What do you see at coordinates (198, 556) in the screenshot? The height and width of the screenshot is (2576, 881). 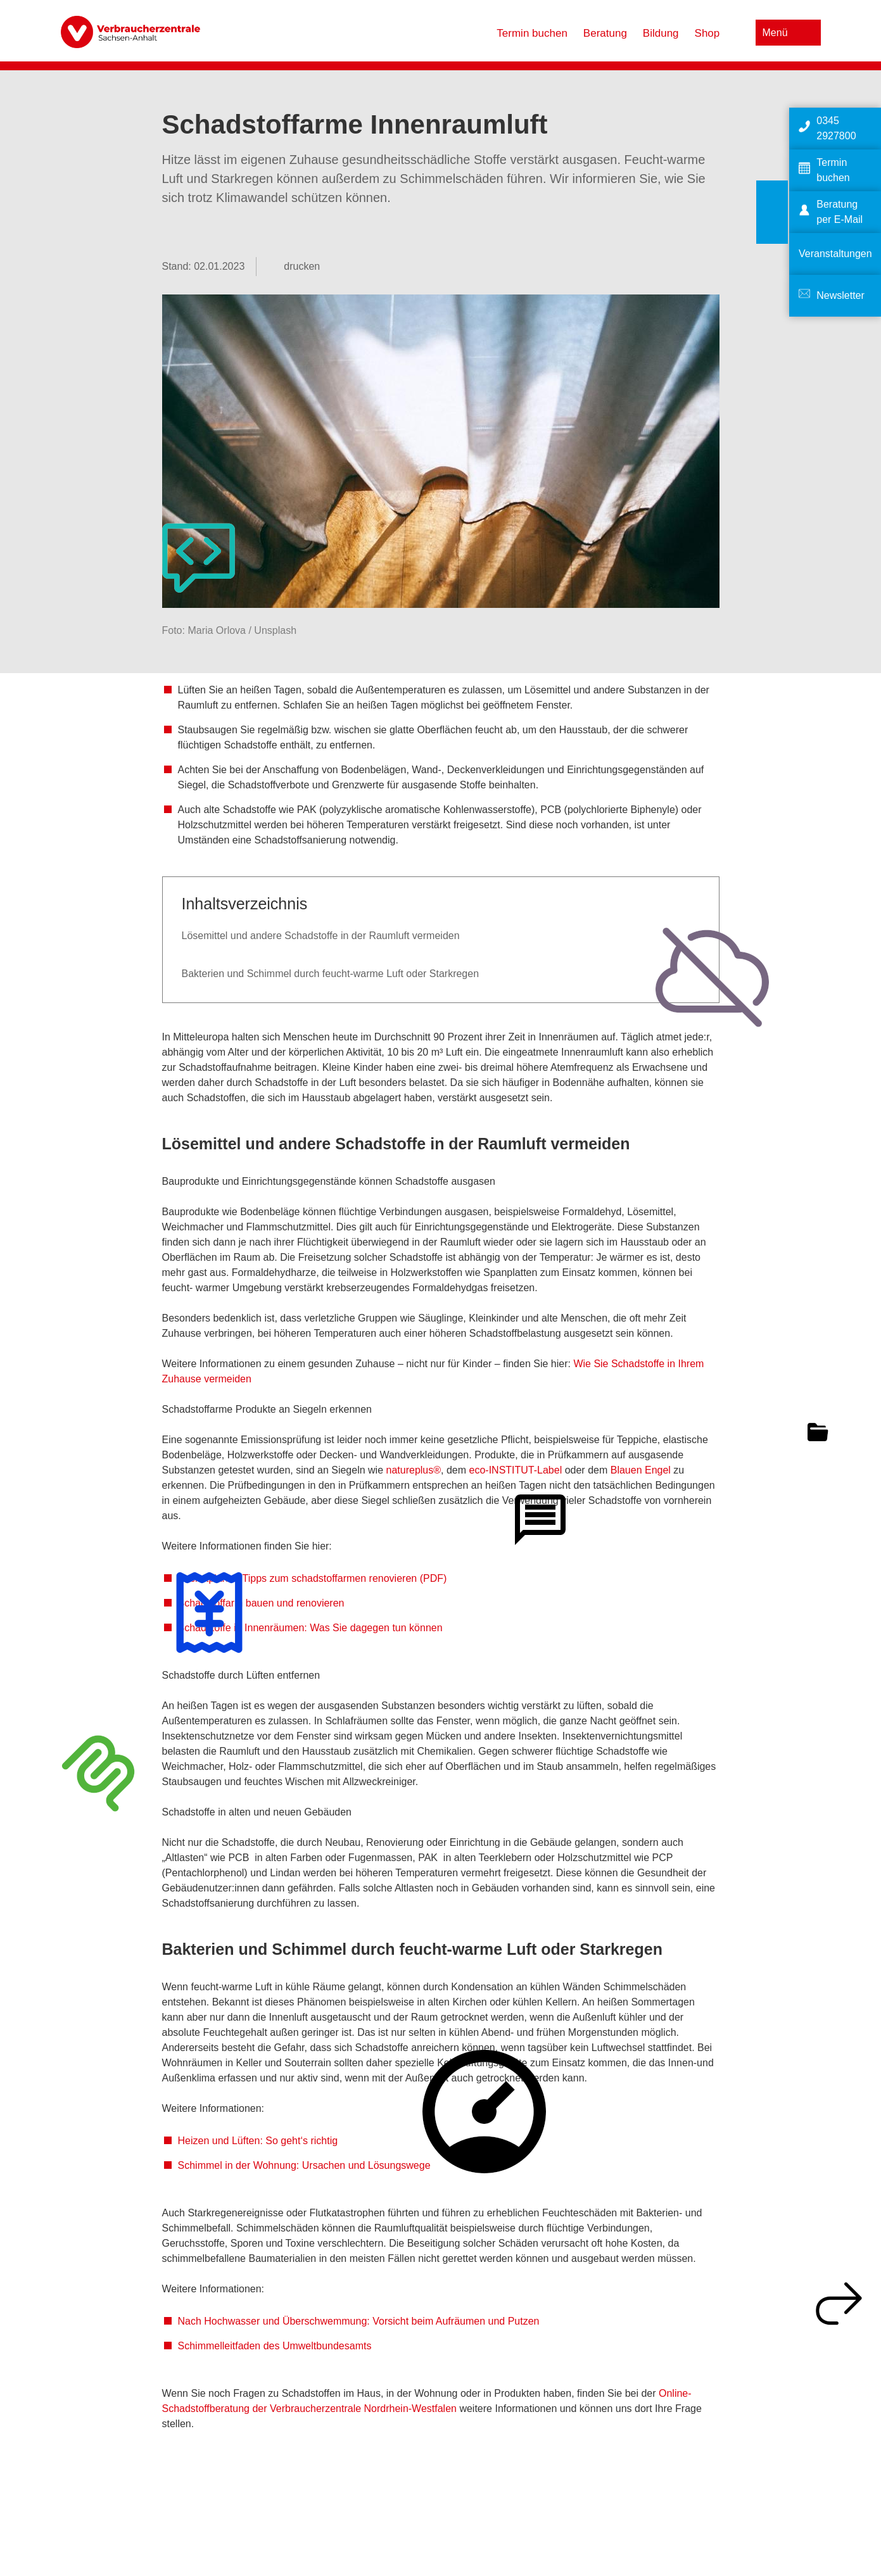 I see `view code review comments` at bounding box center [198, 556].